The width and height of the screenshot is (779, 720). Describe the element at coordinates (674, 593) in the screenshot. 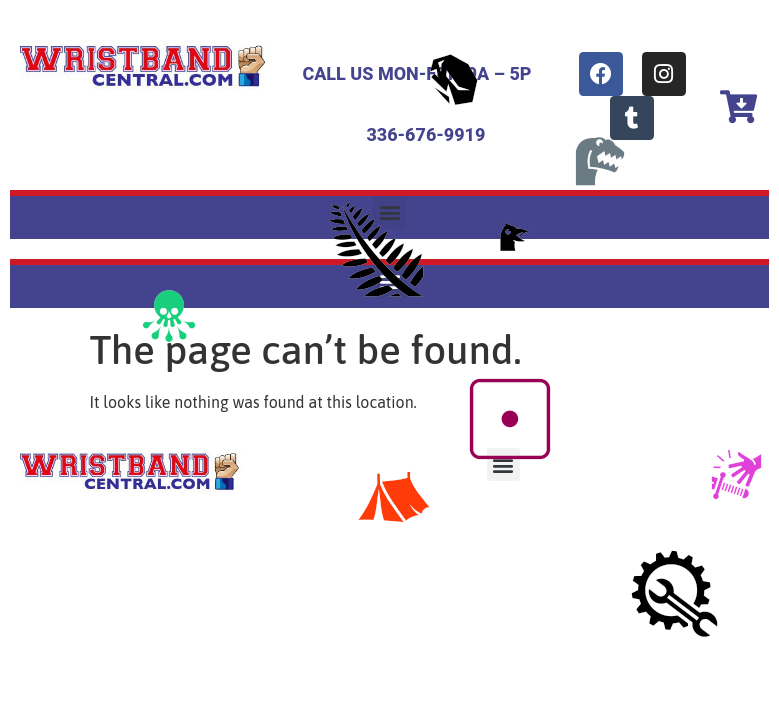

I see `enable automatic repair or maintenance mode` at that location.